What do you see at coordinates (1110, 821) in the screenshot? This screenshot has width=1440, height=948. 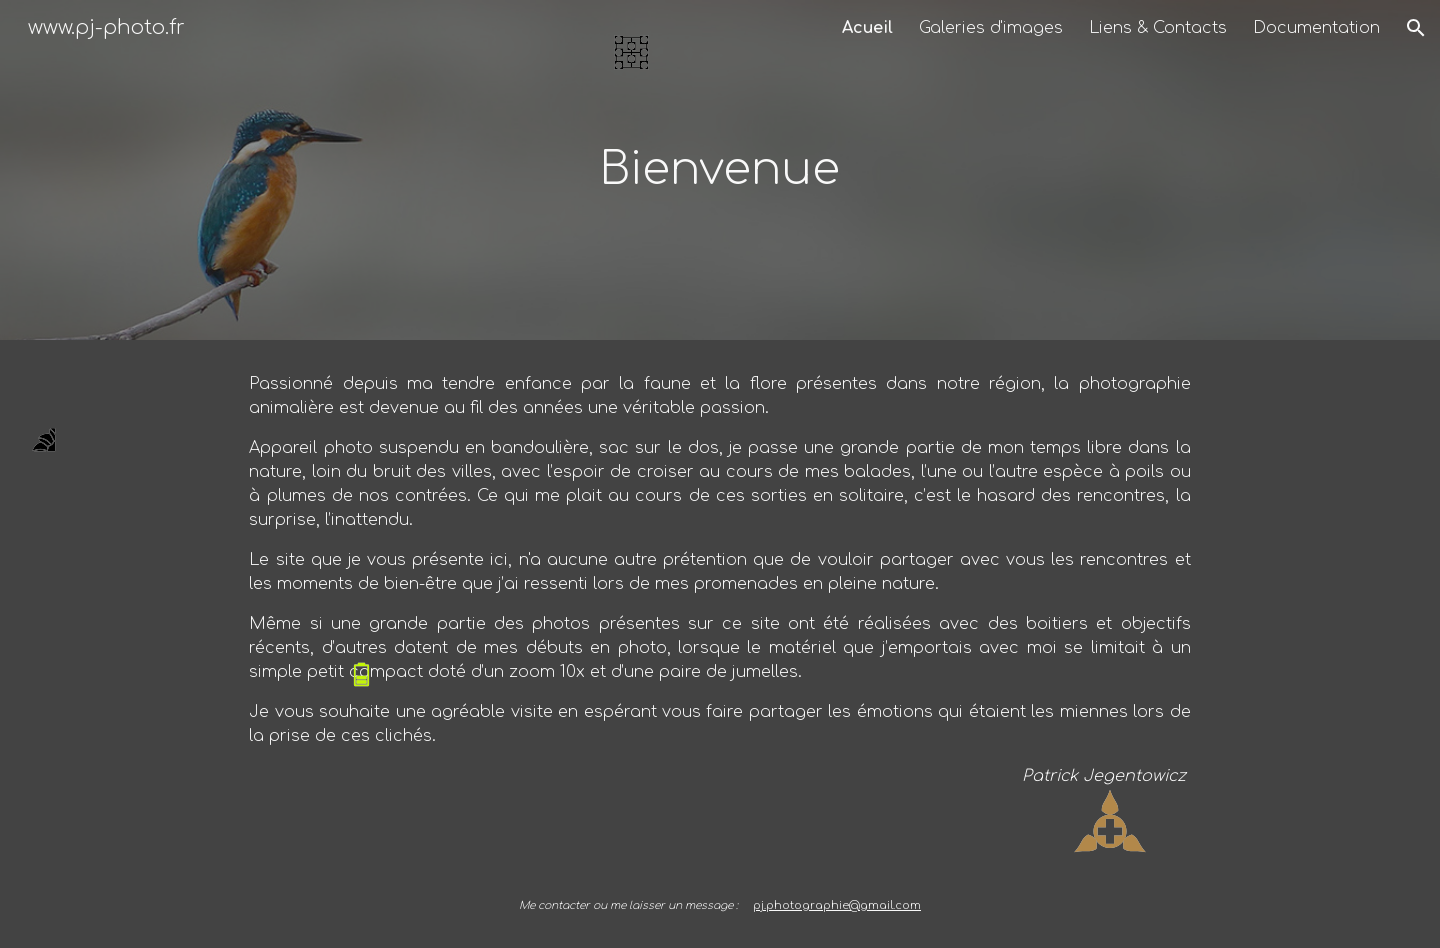 I see `indicates advanced or level three achievement status` at bounding box center [1110, 821].